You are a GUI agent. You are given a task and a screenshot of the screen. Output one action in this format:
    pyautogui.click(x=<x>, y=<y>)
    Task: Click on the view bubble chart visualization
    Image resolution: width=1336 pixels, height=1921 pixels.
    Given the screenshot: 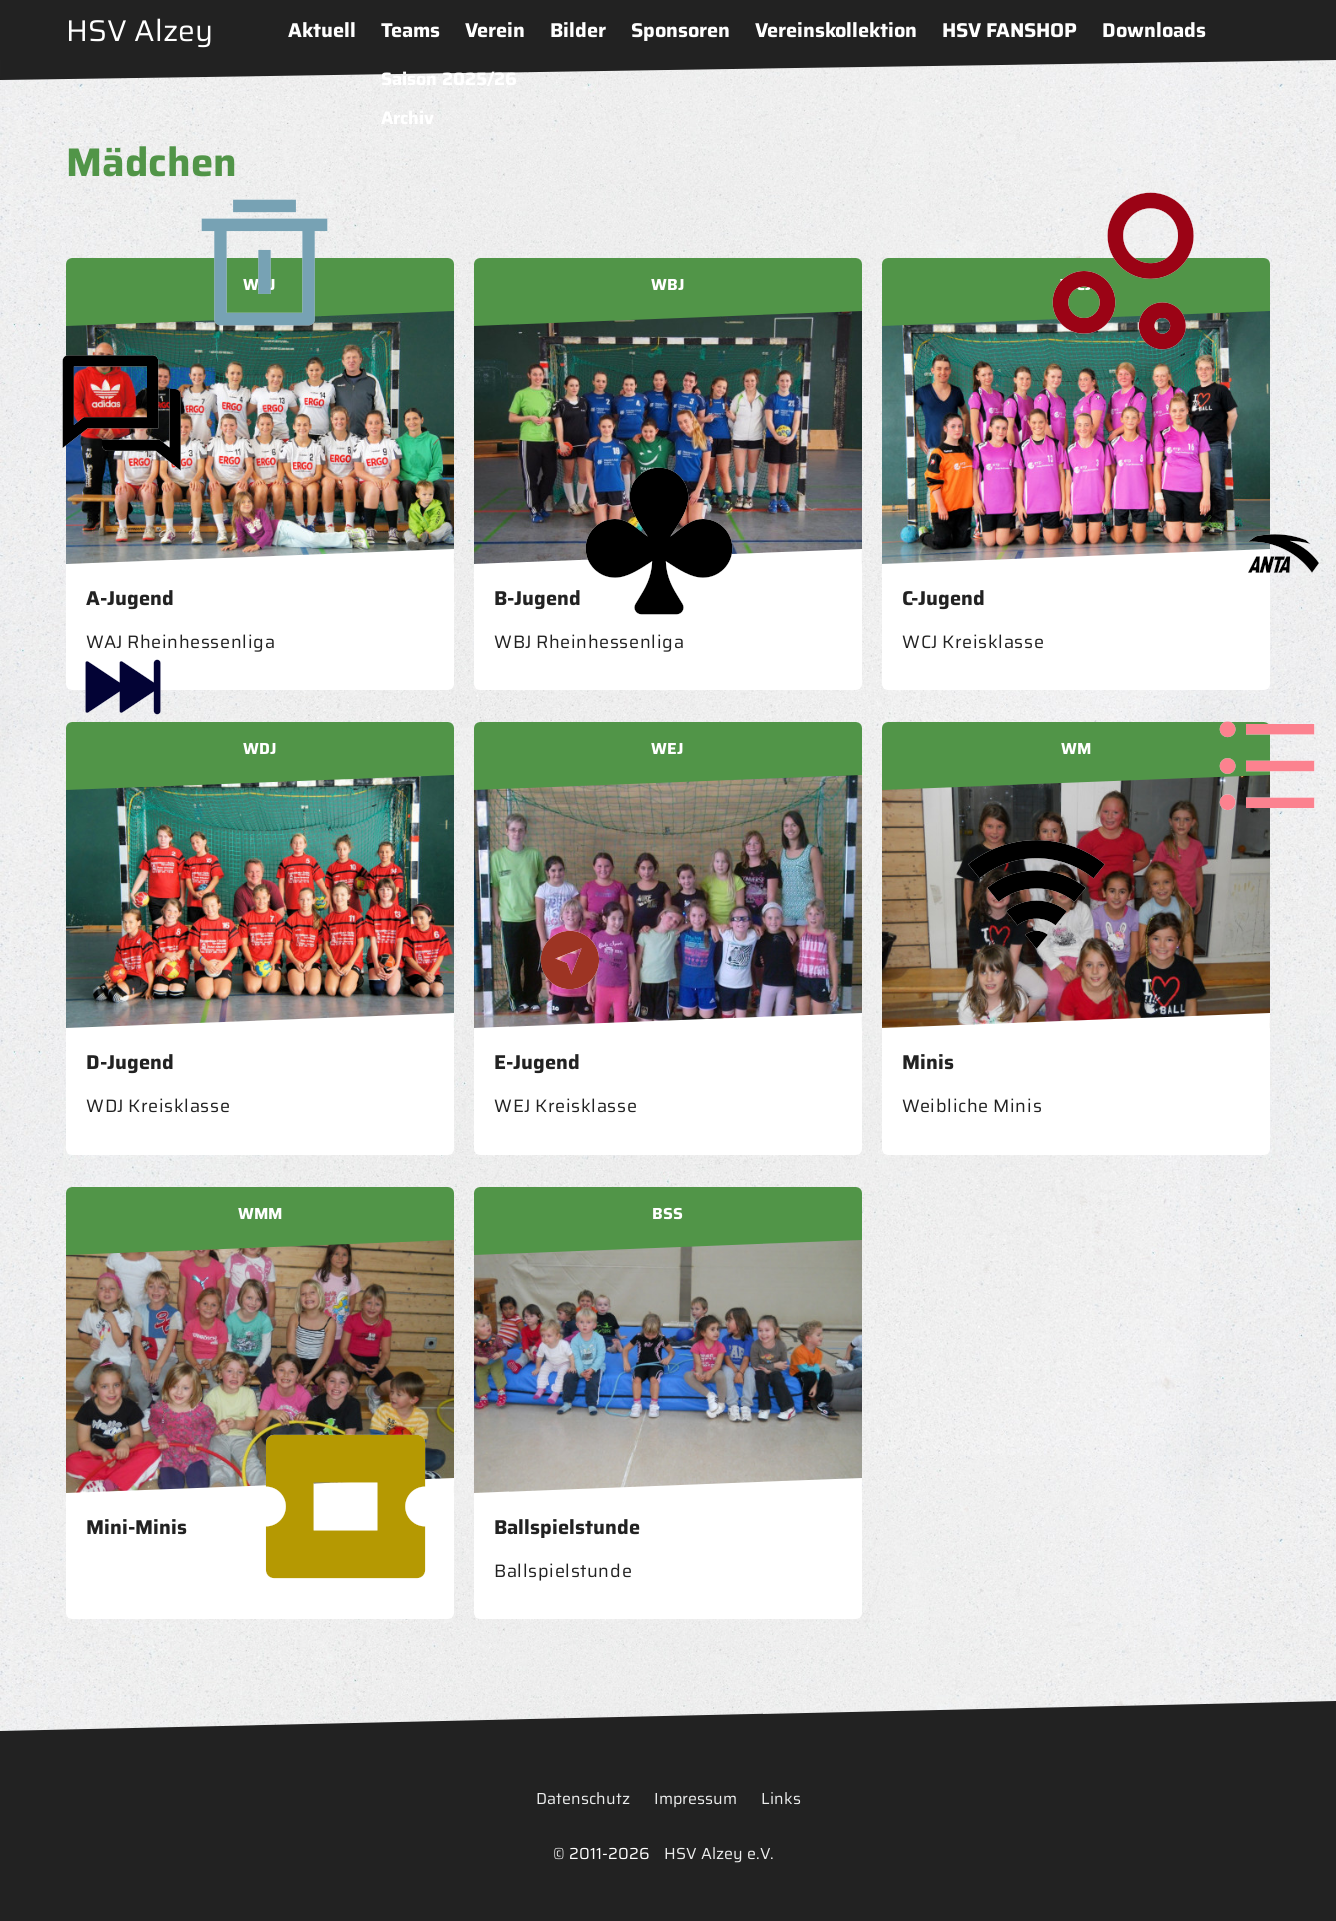 What is the action you would take?
    pyautogui.click(x=1131, y=271)
    